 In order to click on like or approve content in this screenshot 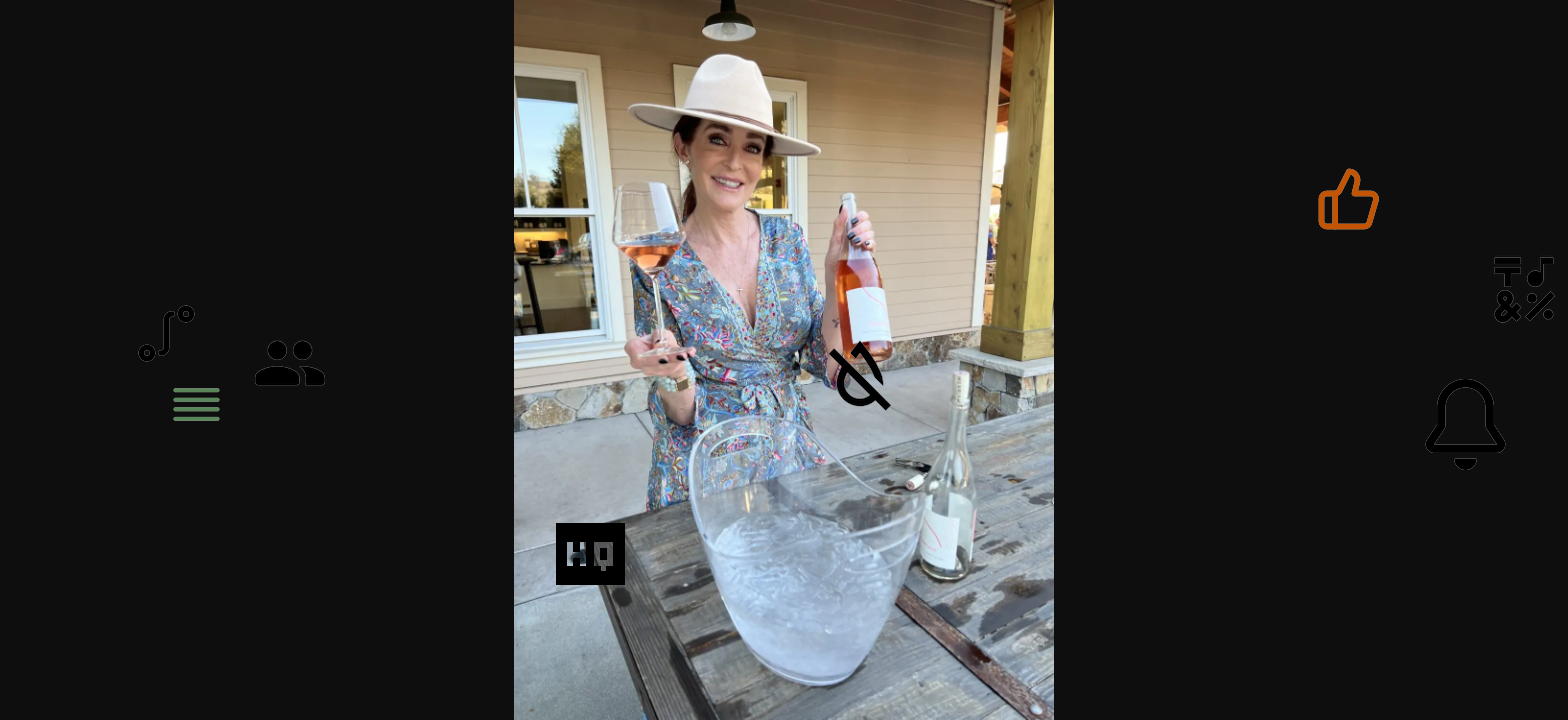, I will do `click(1349, 199)`.